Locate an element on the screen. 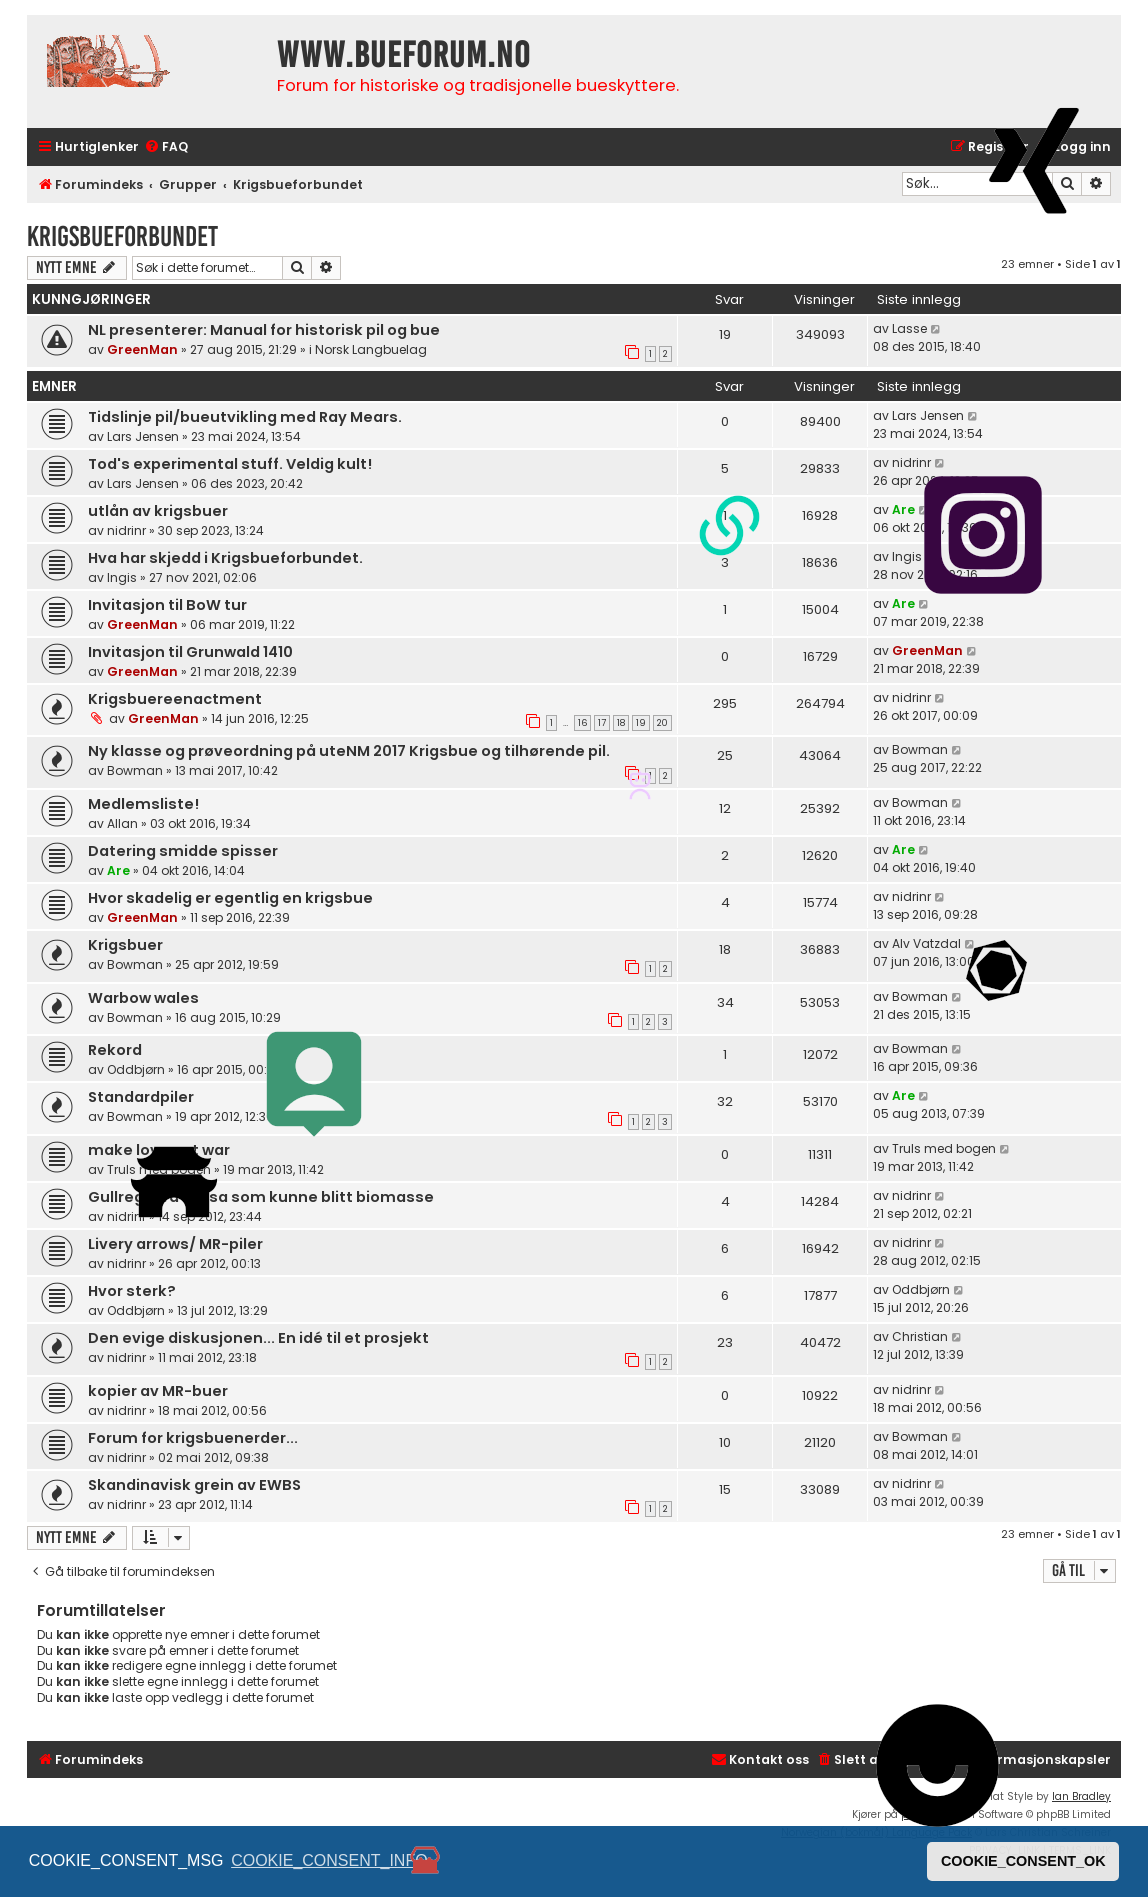  access AI assistant or chatbot feature is located at coordinates (640, 786).